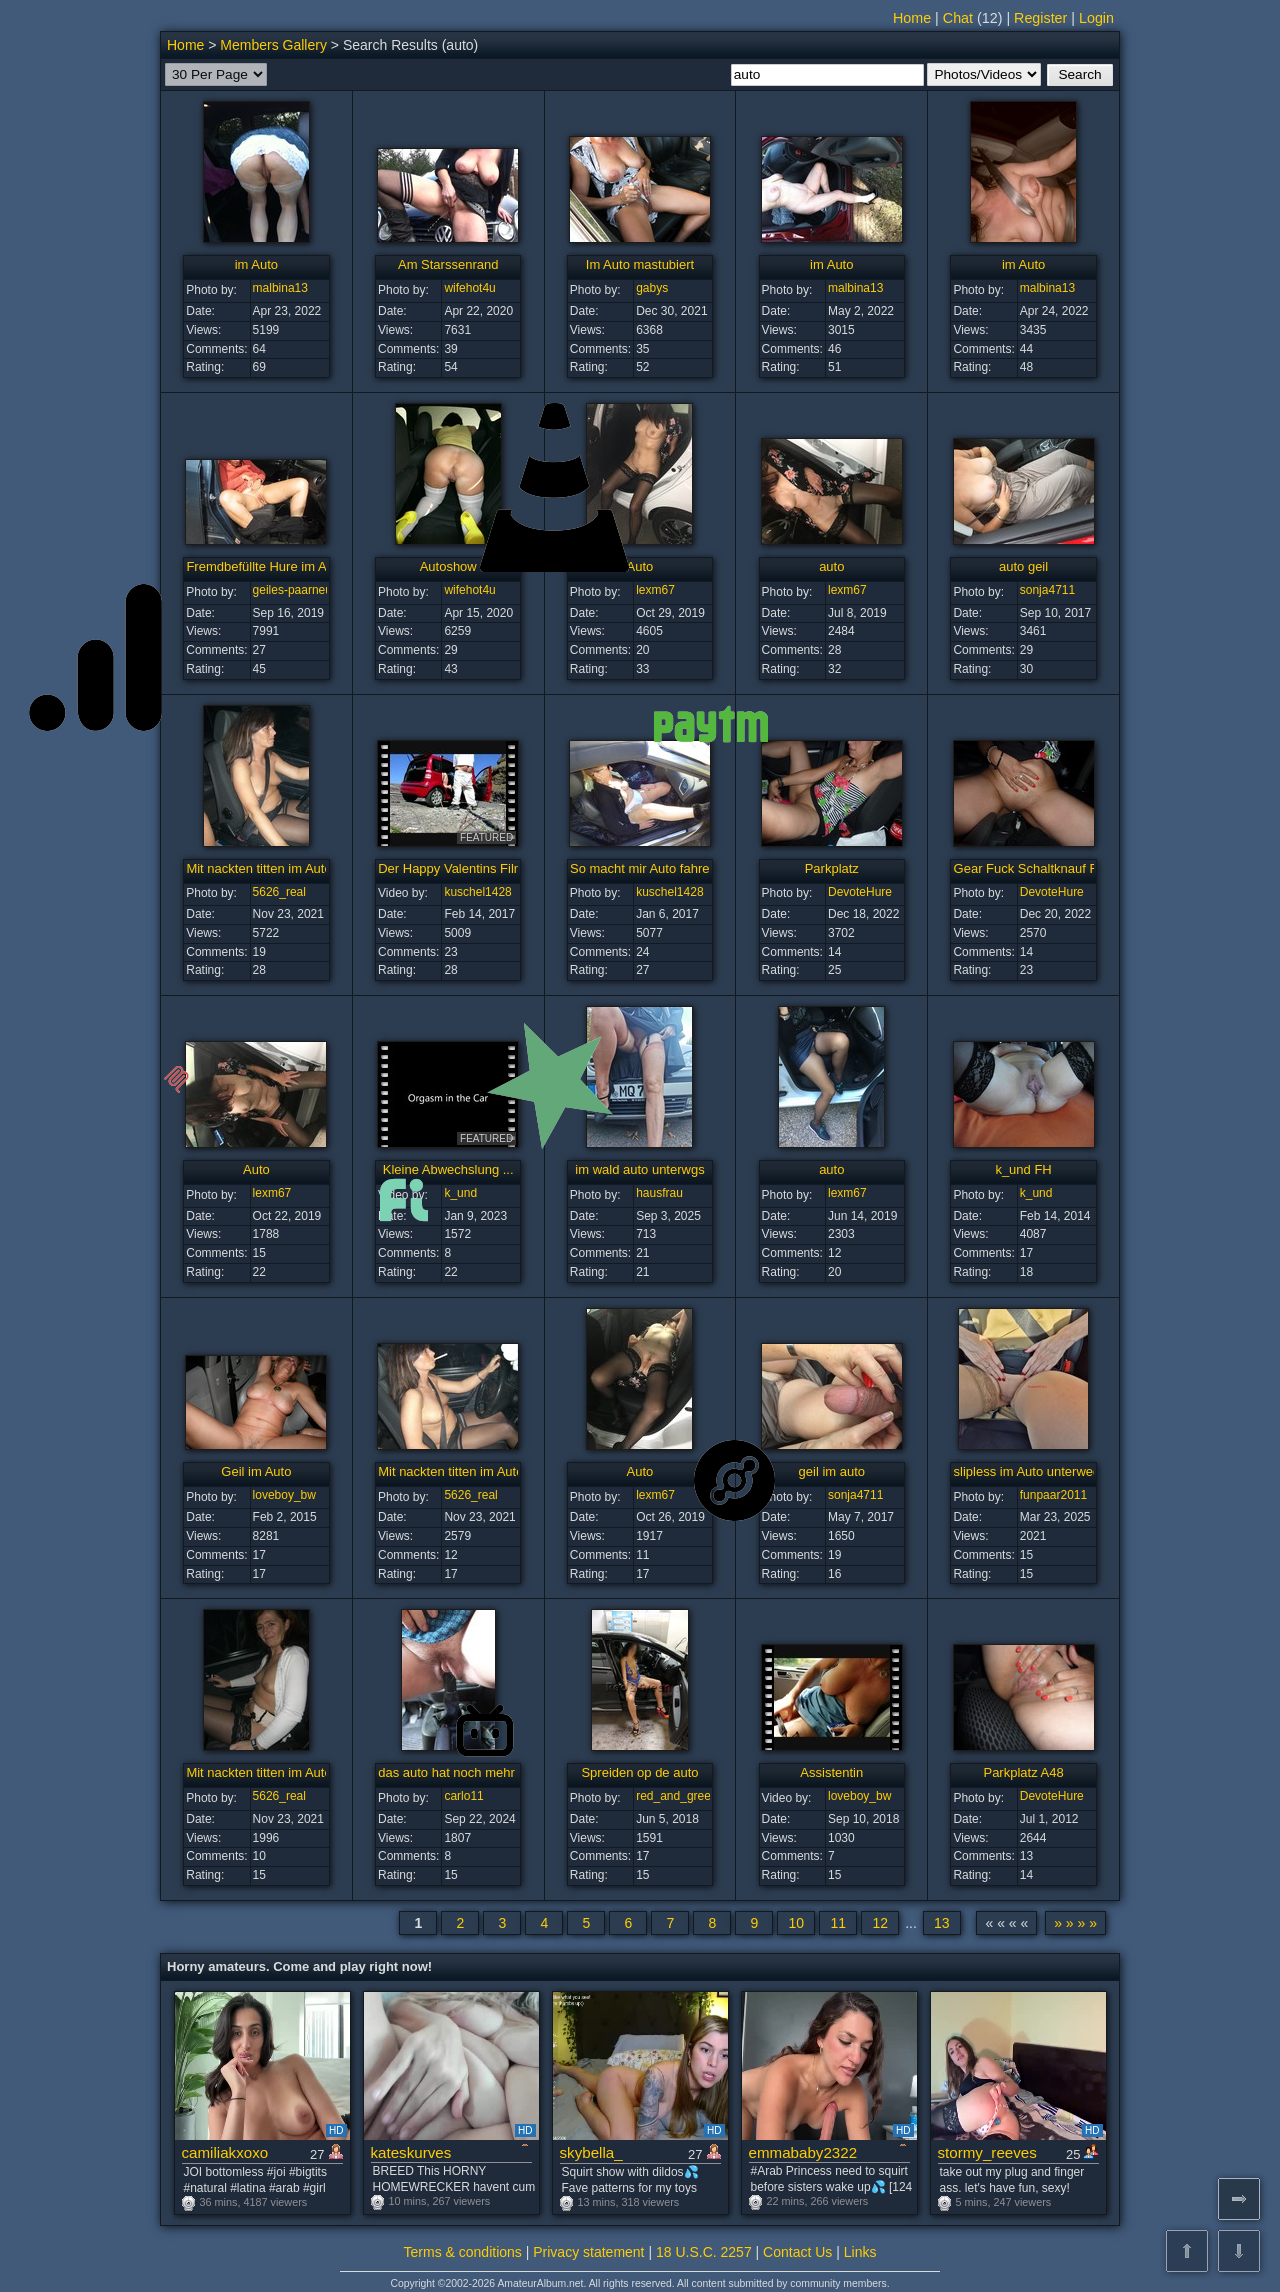 The height and width of the screenshot is (2292, 1280). I want to click on open Paytm payment app, so click(711, 724).